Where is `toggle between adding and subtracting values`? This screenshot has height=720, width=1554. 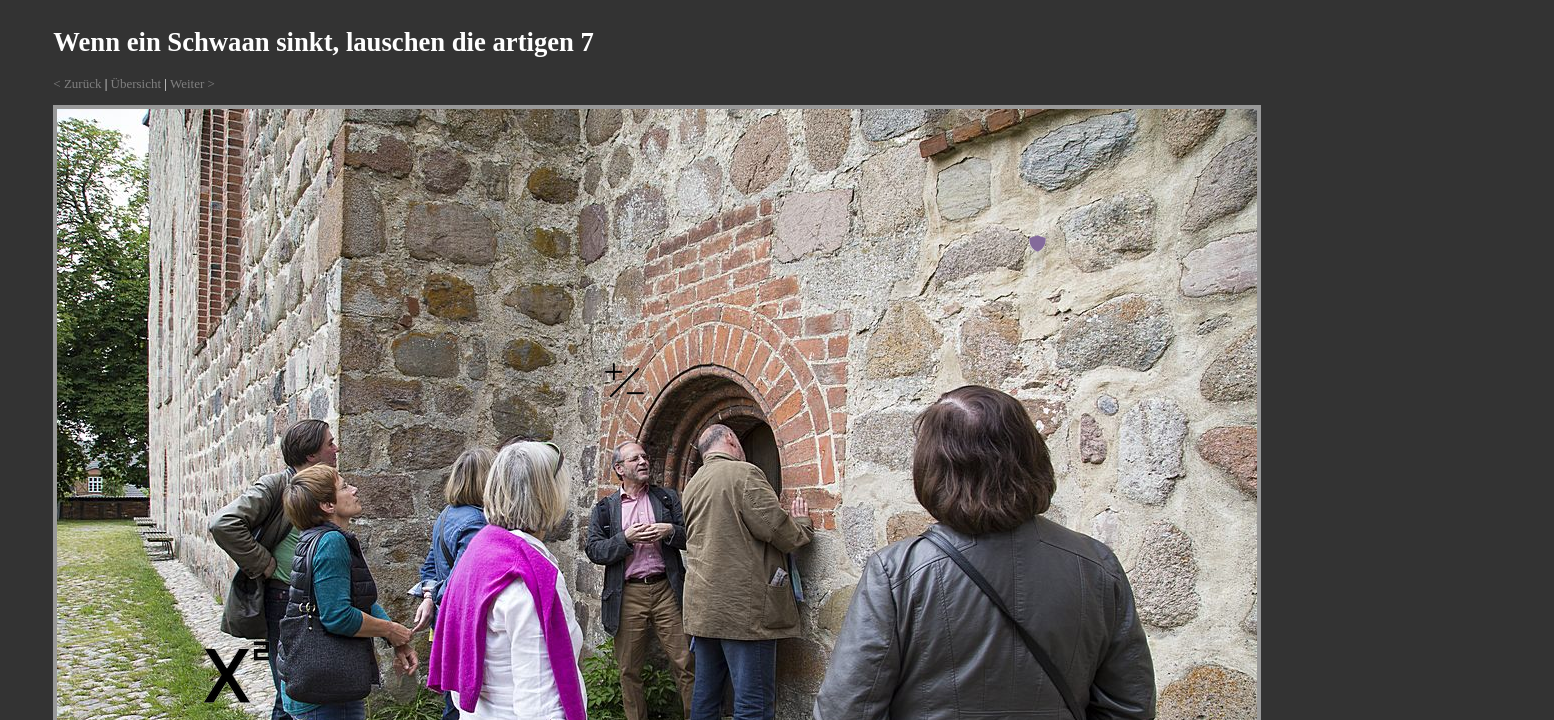 toggle between adding and subtracting values is located at coordinates (624, 382).